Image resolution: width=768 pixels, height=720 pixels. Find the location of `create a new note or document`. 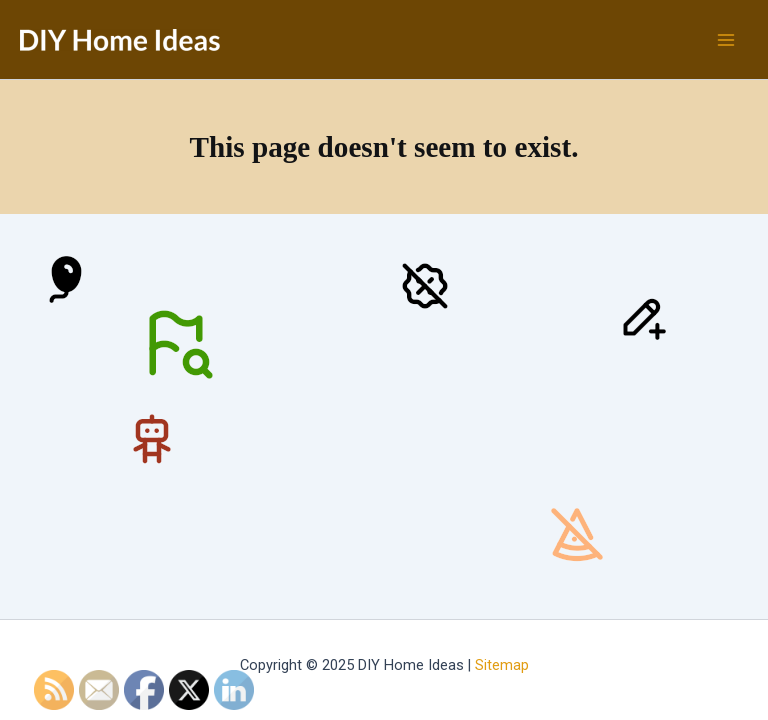

create a new note or document is located at coordinates (642, 316).